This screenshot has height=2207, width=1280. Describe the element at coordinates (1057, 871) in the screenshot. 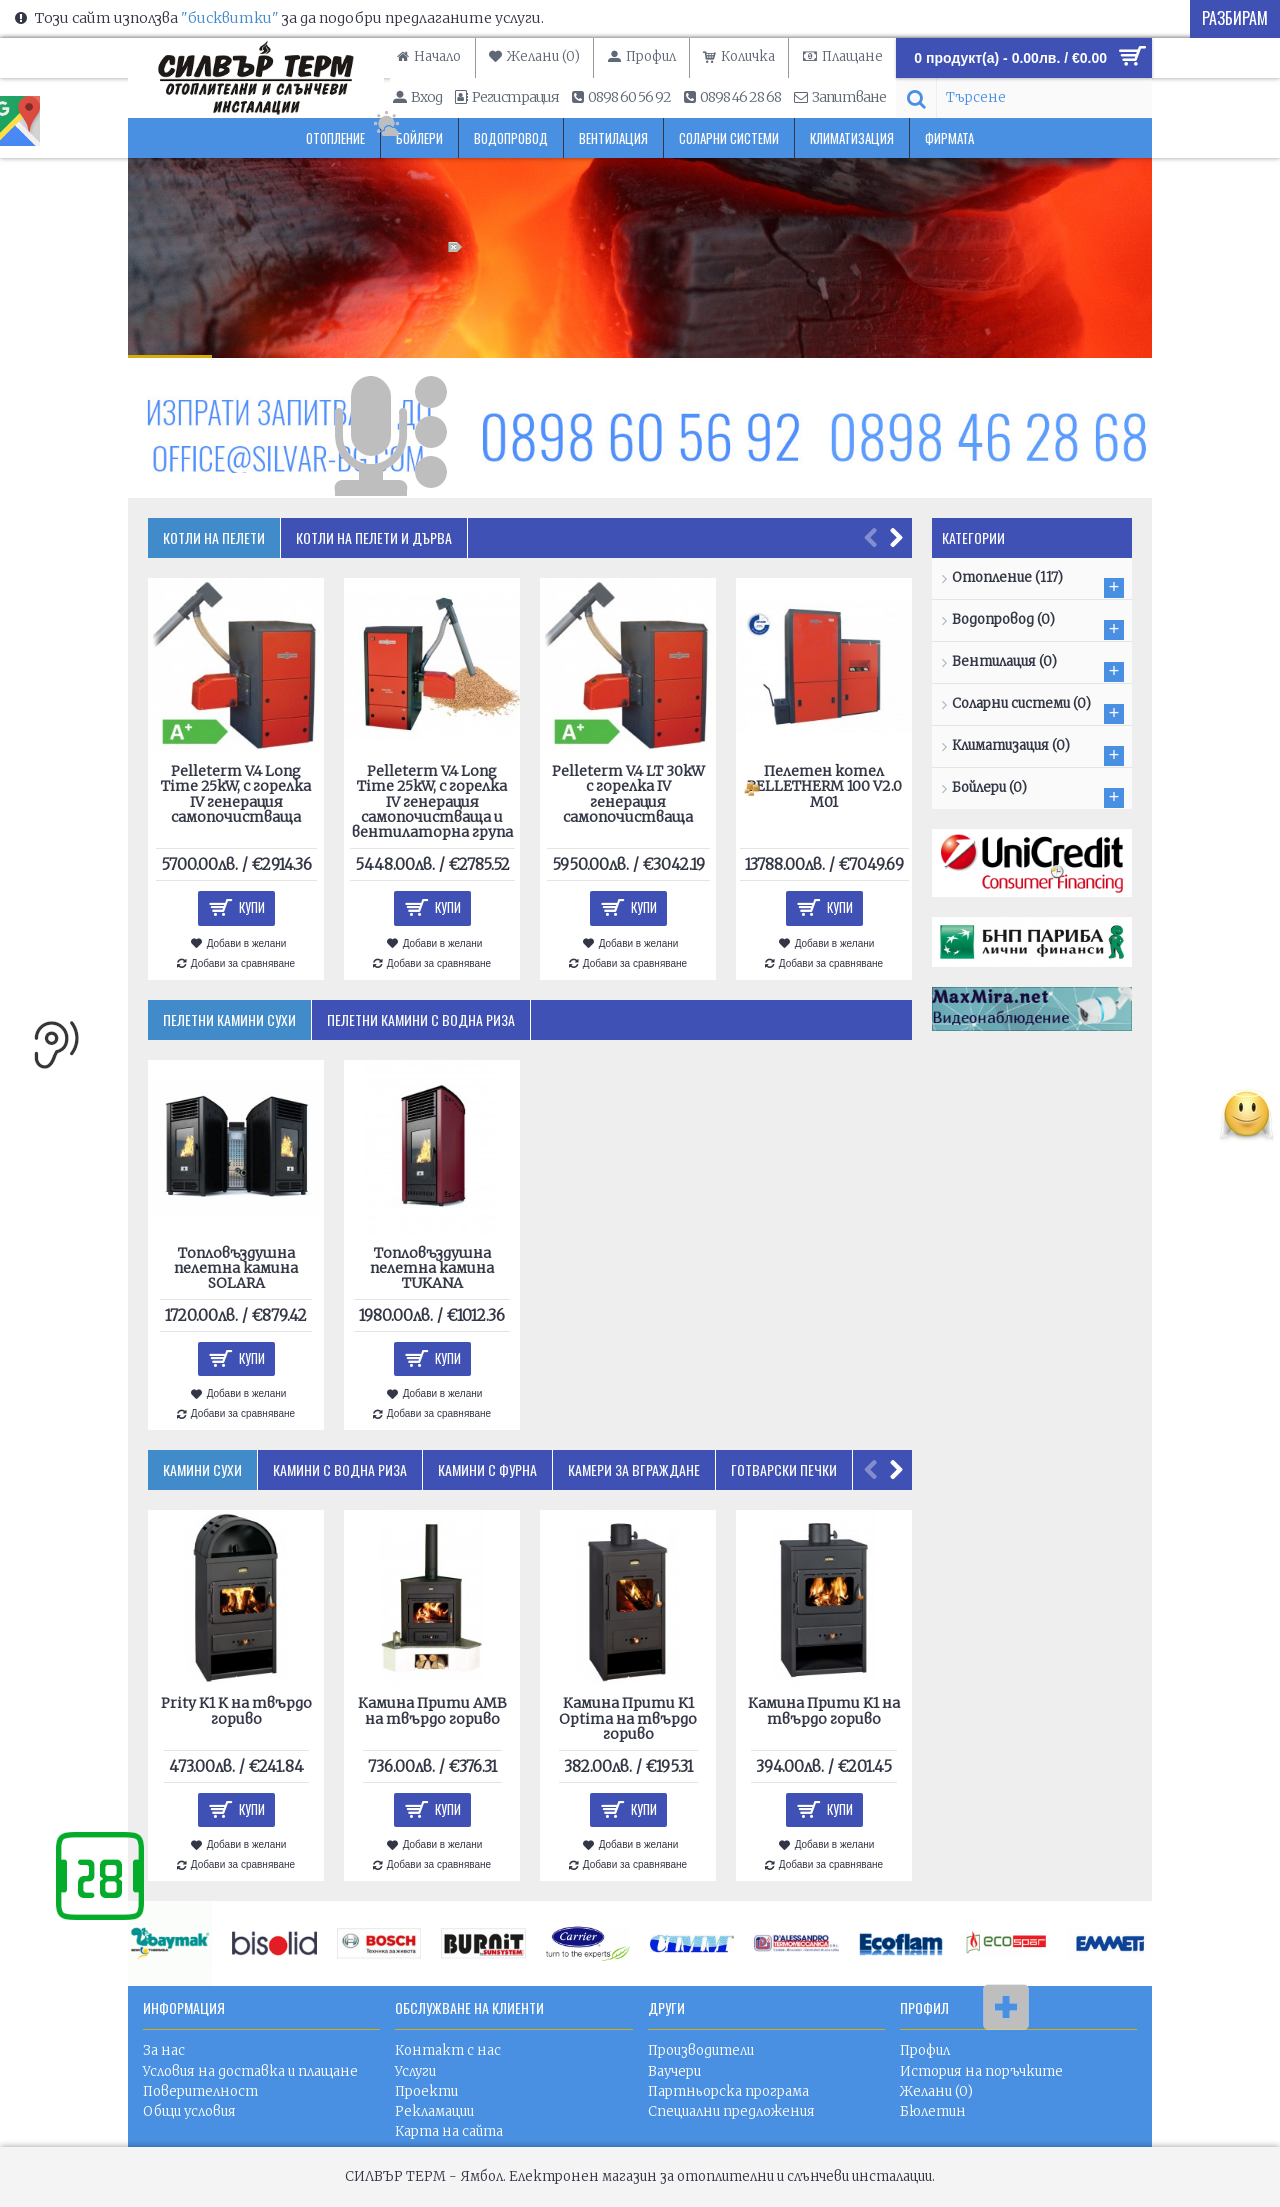

I see `open recently accessed documents` at that location.